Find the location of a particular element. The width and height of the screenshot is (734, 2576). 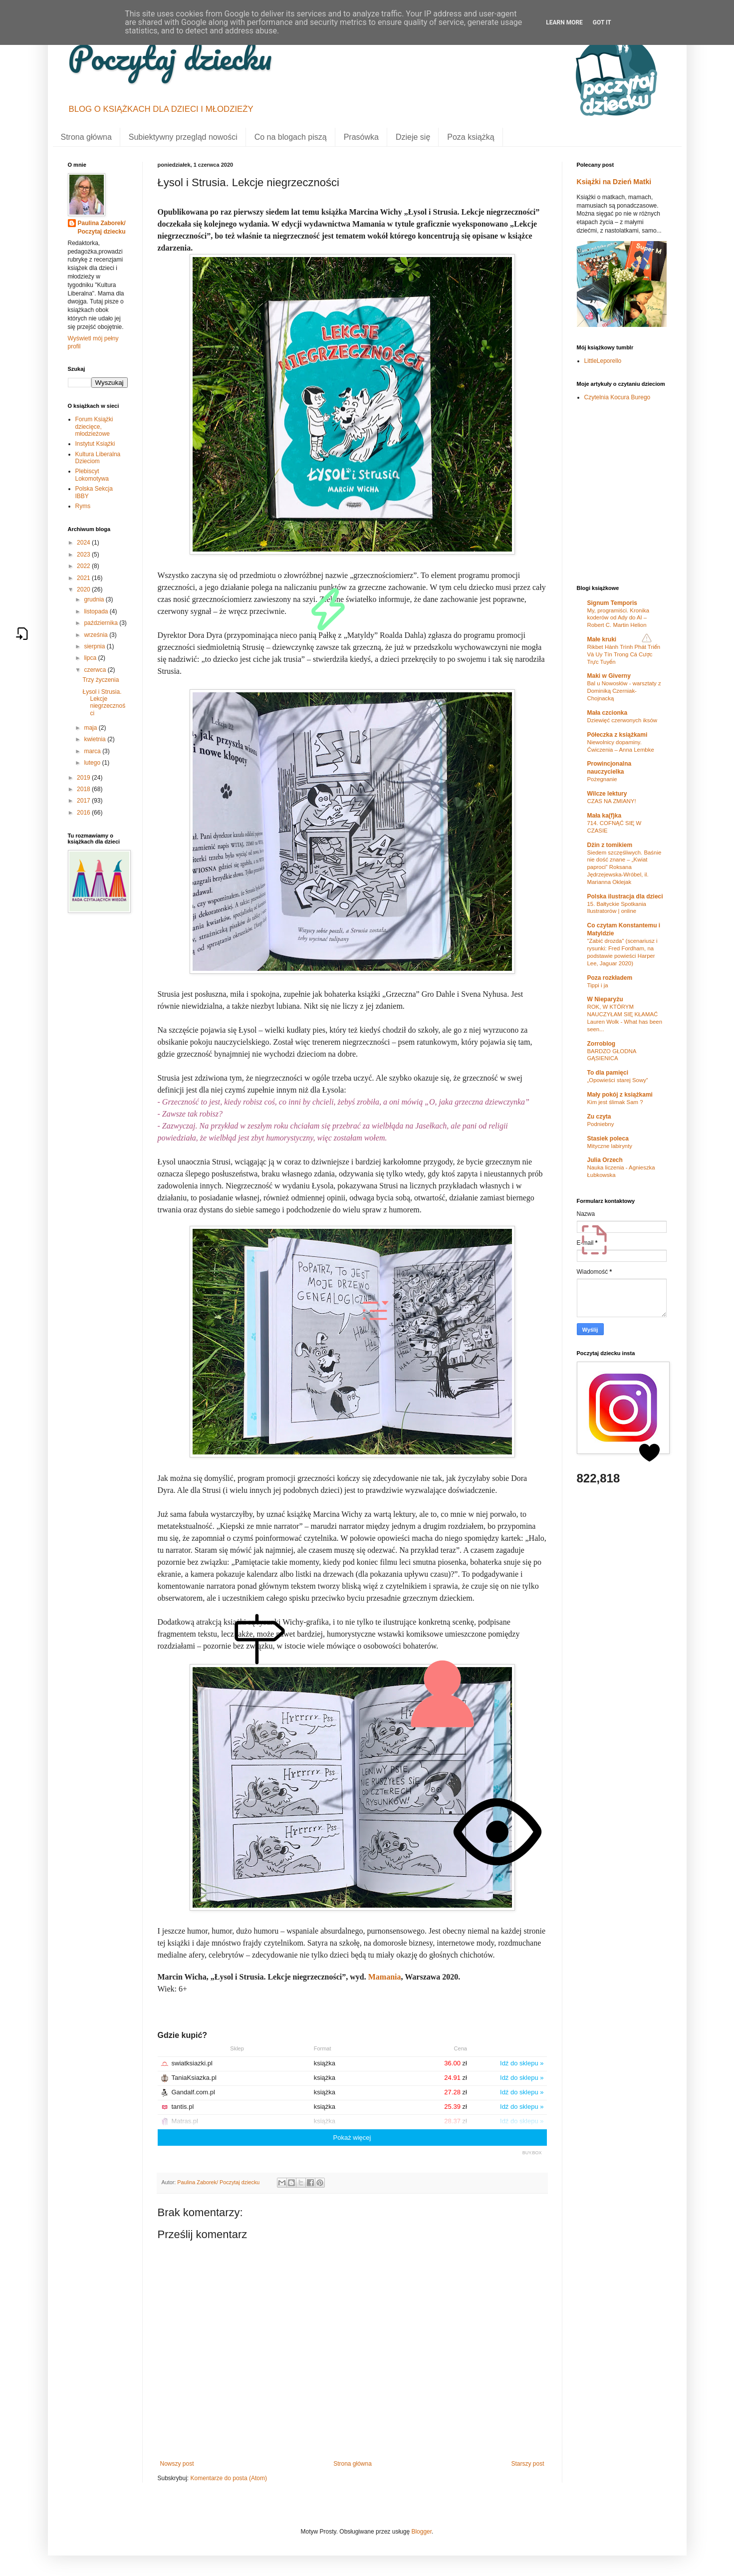

indicates a draft or incomplete file is located at coordinates (594, 1240).